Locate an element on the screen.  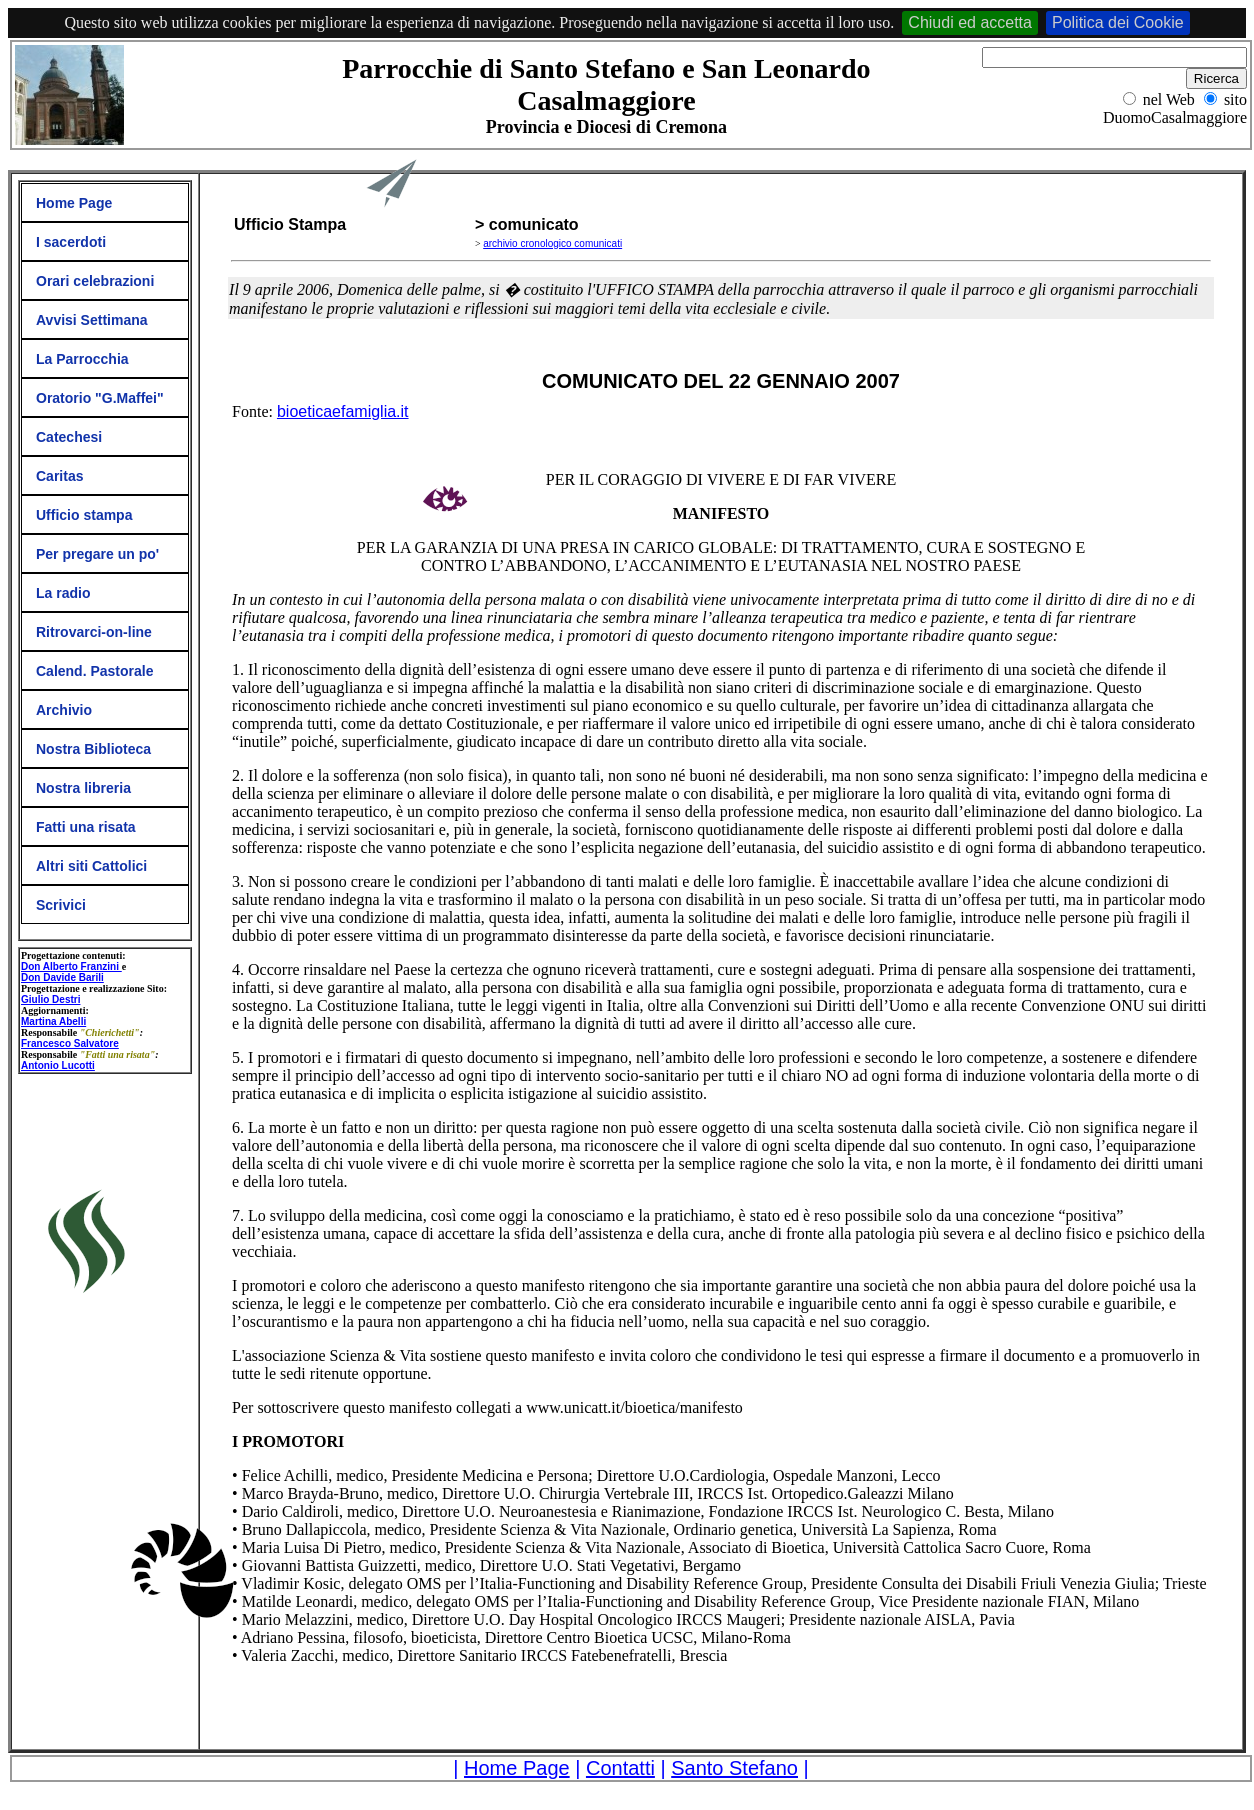
send a message is located at coordinates (391, 183).